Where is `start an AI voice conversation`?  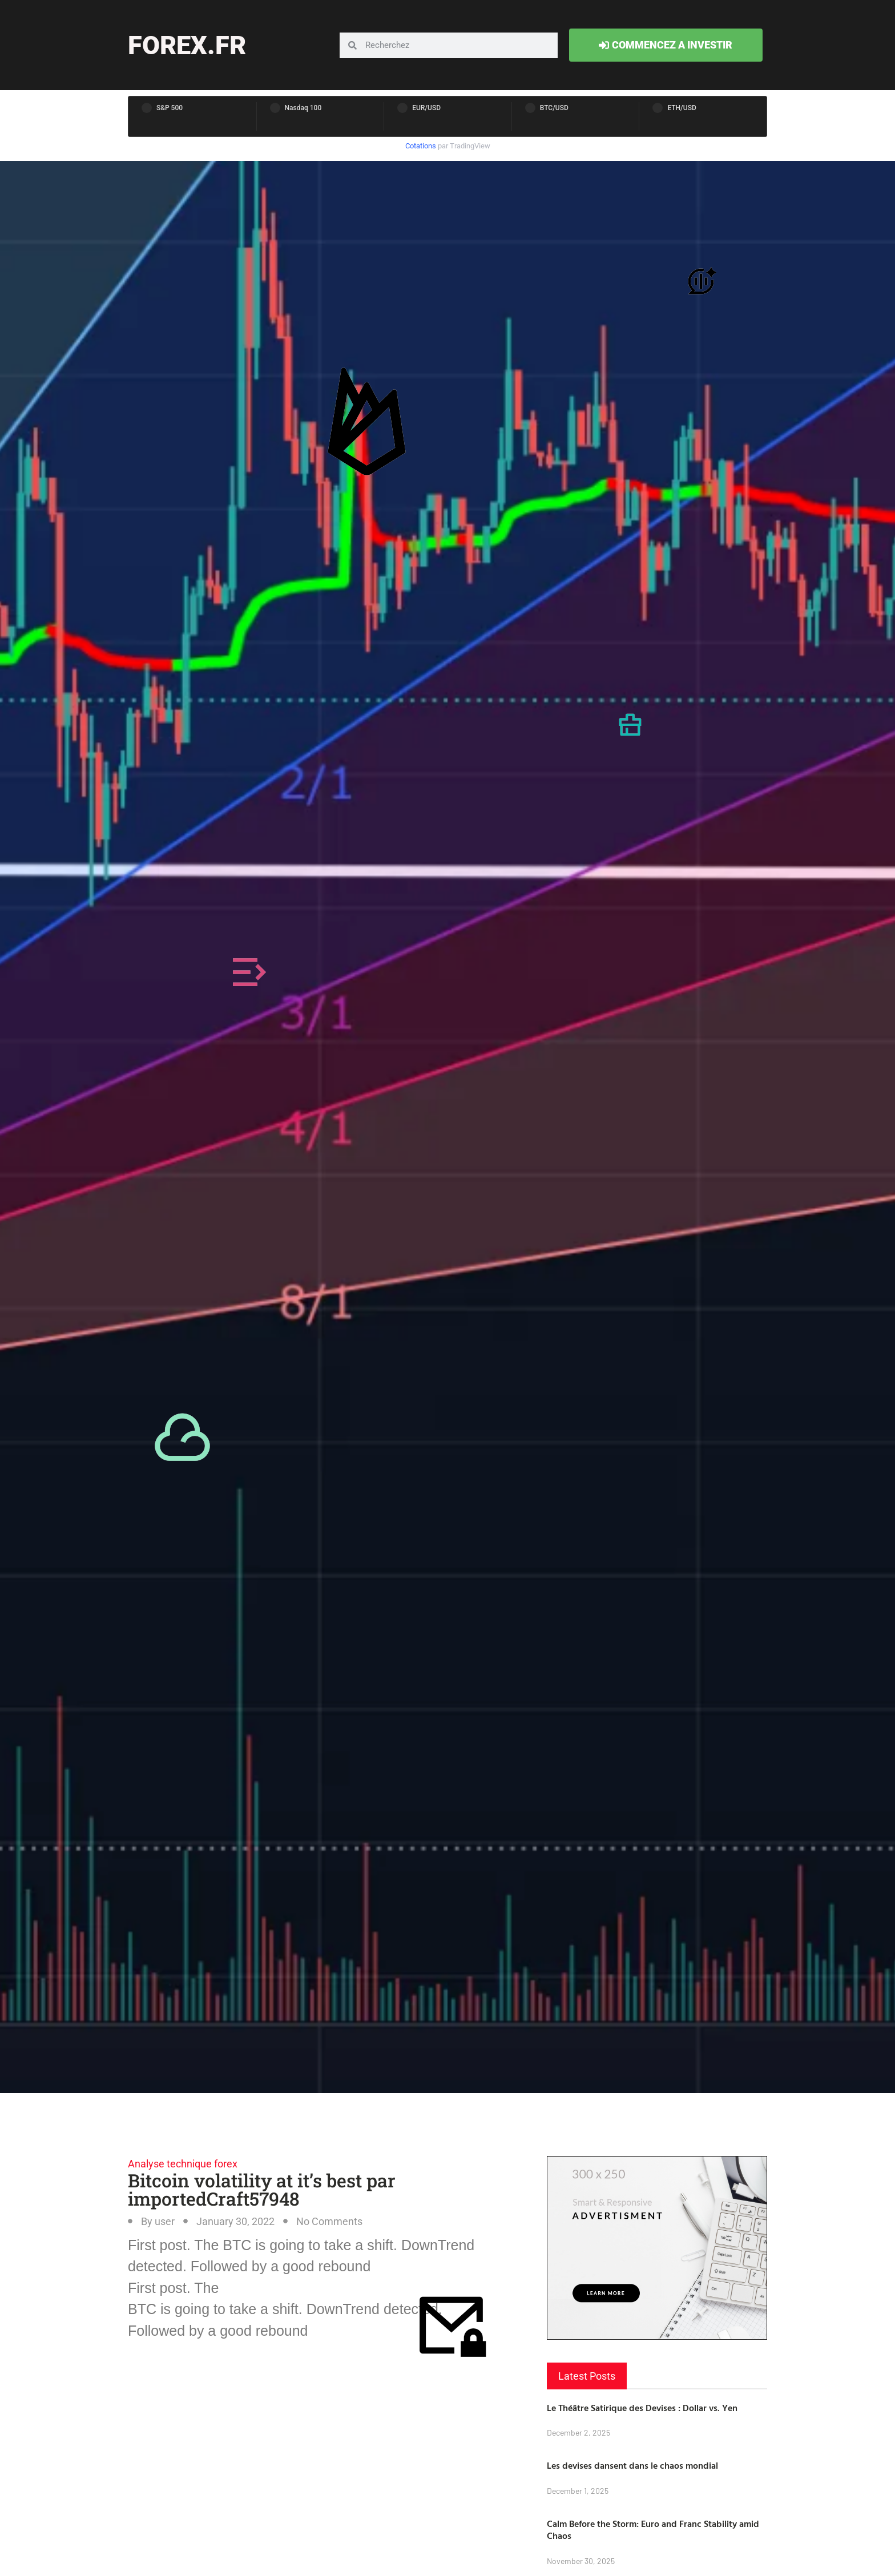 start an AI voice conversation is located at coordinates (701, 281).